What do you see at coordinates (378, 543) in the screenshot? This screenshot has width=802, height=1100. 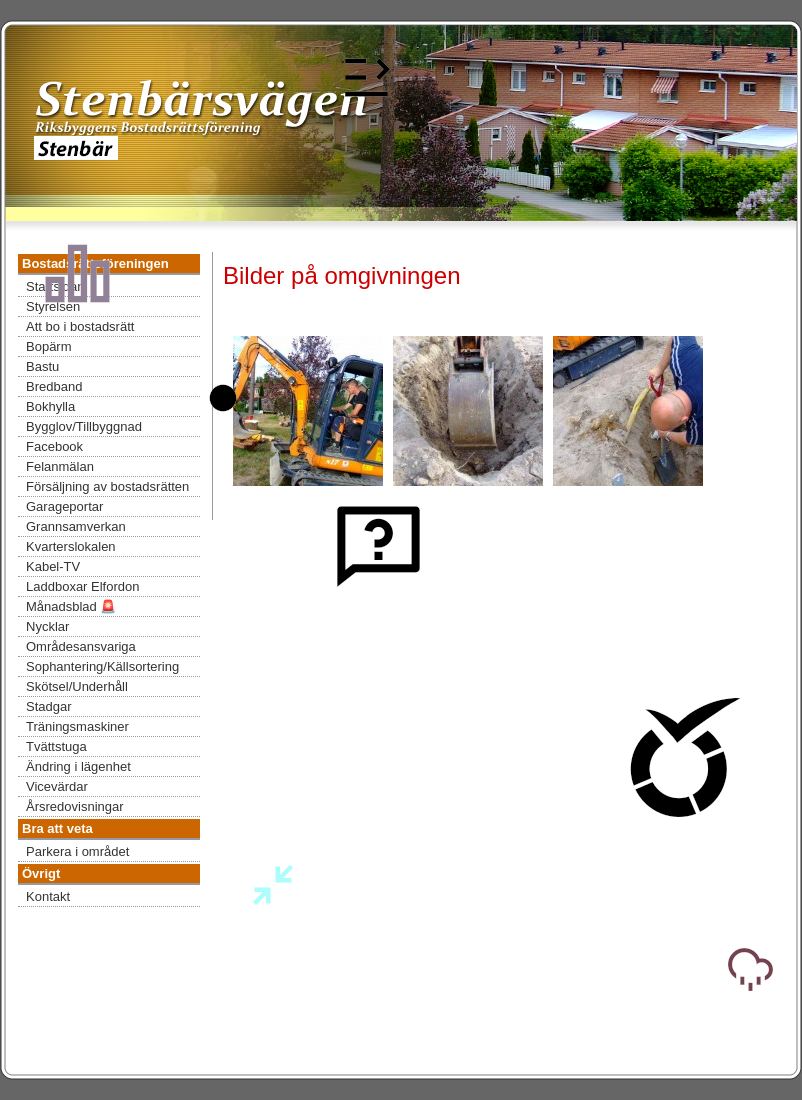 I see `open a questionnaire or survey` at bounding box center [378, 543].